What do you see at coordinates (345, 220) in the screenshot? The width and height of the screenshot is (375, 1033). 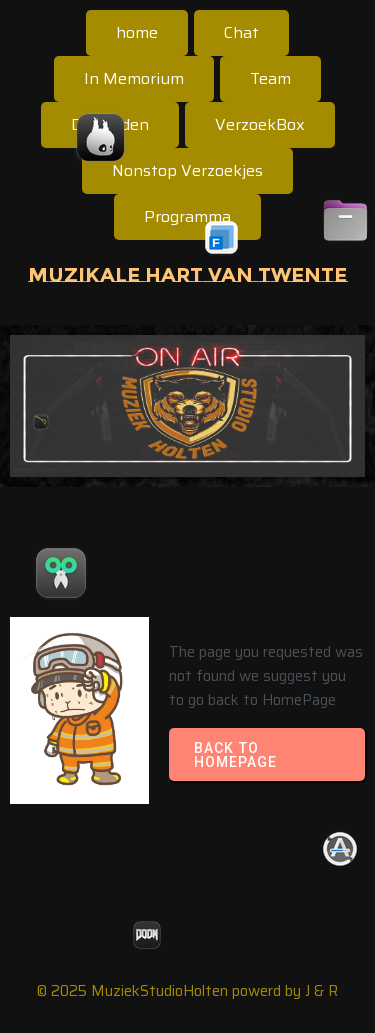 I see `open the file manager application` at bounding box center [345, 220].